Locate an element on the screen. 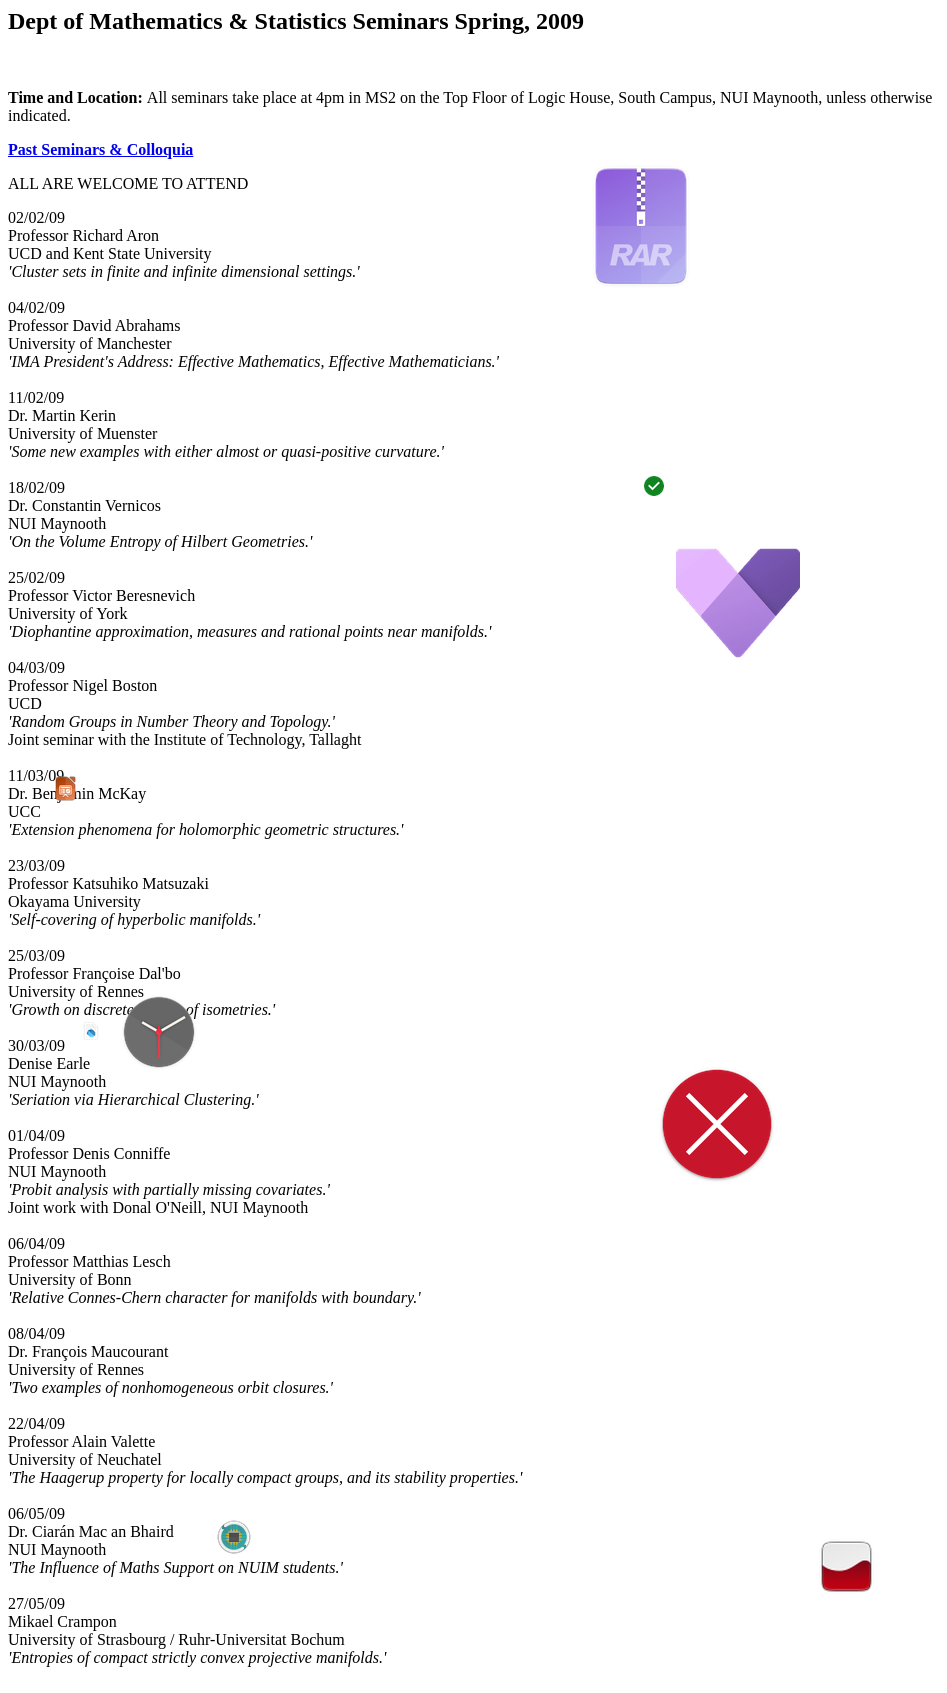  open Microsoft Kaizala service app is located at coordinates (738, 603).